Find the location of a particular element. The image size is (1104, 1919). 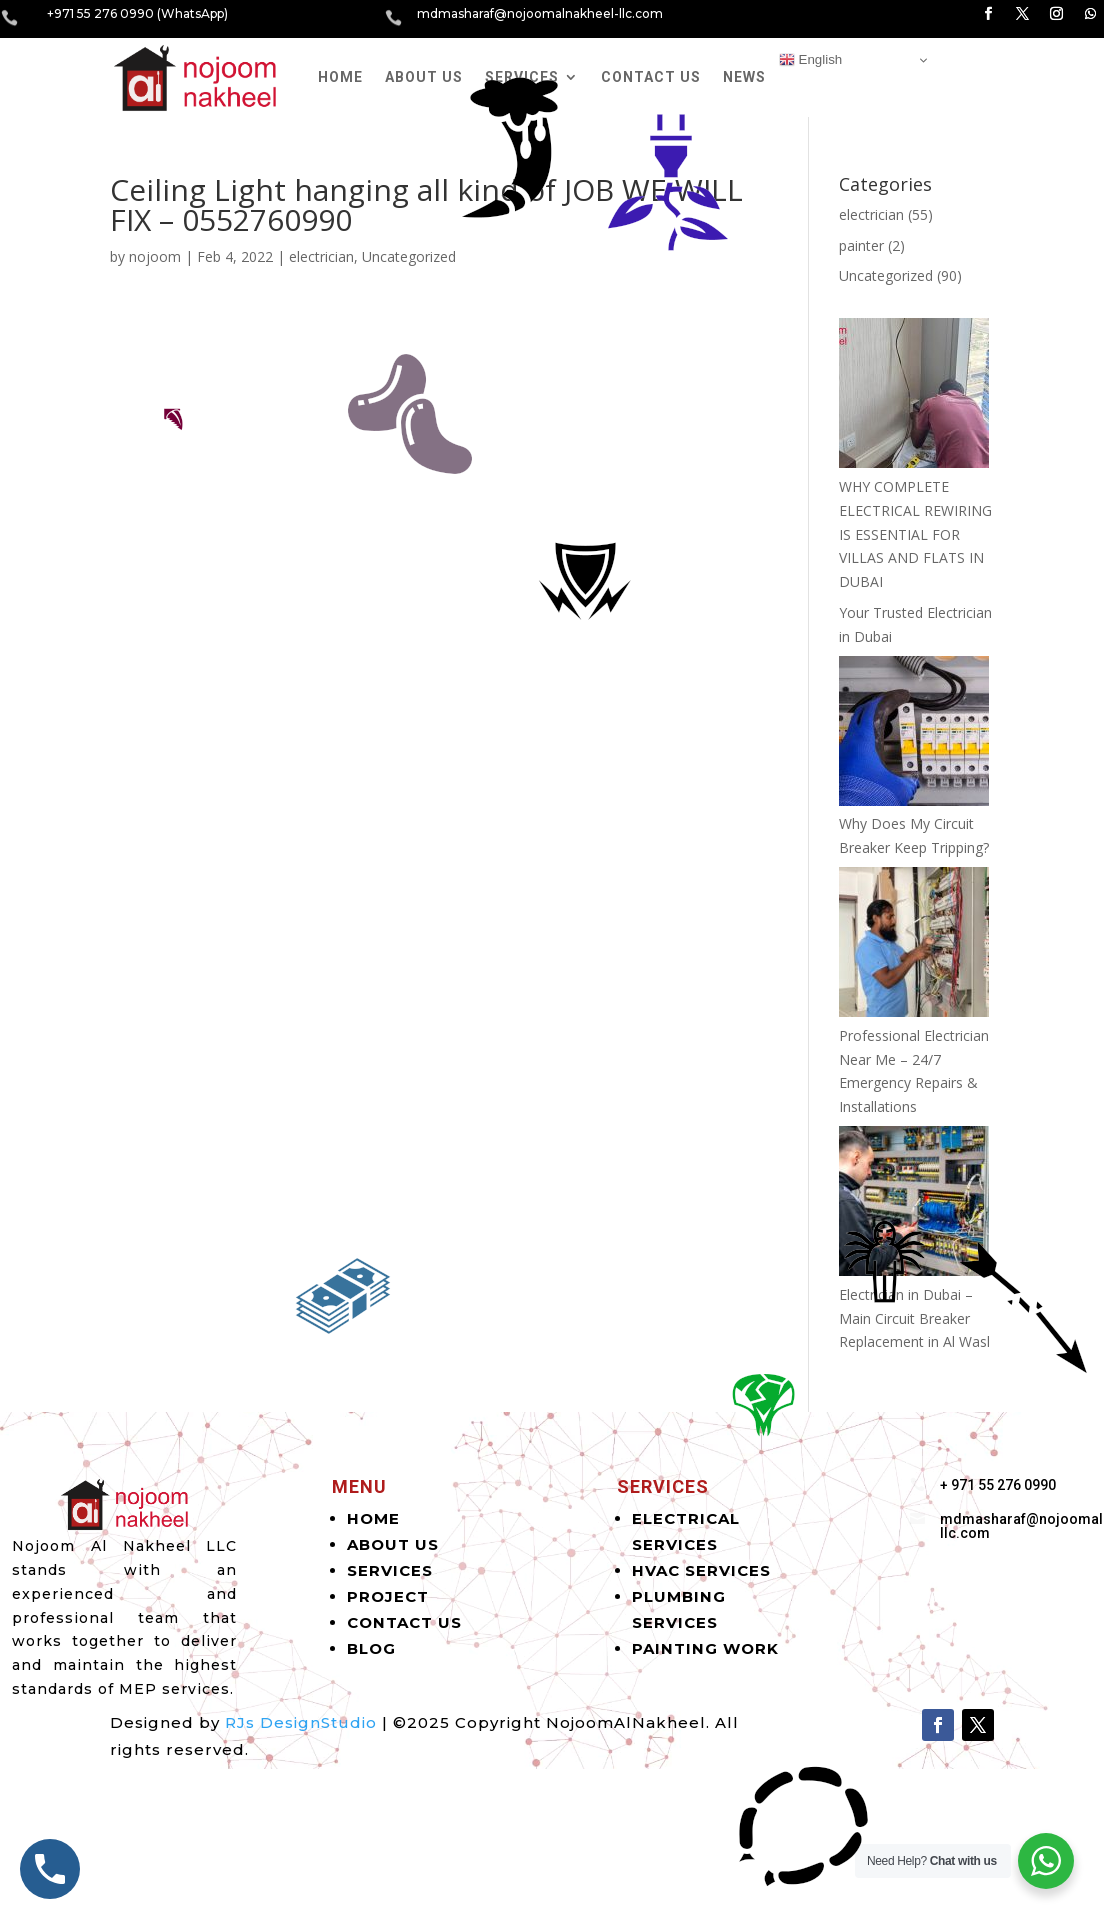

indicates loading or processing in progress is located at coordinates (803, 1826).